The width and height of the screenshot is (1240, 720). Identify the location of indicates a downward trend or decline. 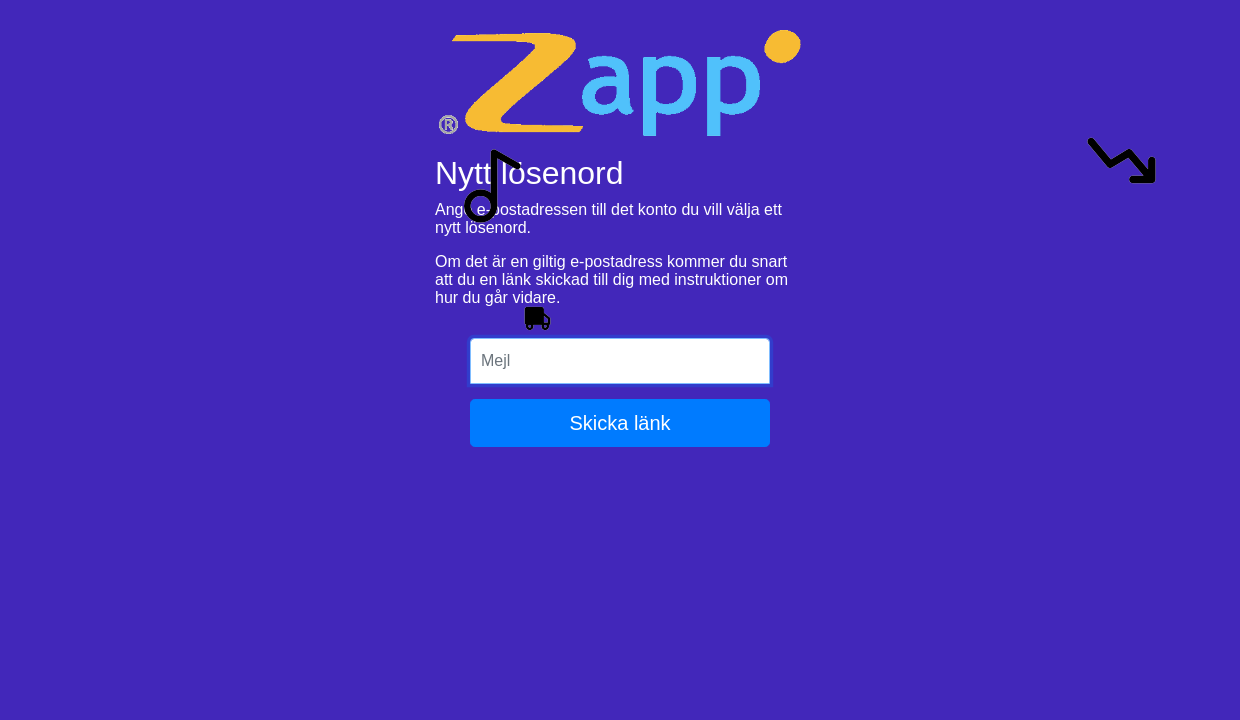
(1121, 160).